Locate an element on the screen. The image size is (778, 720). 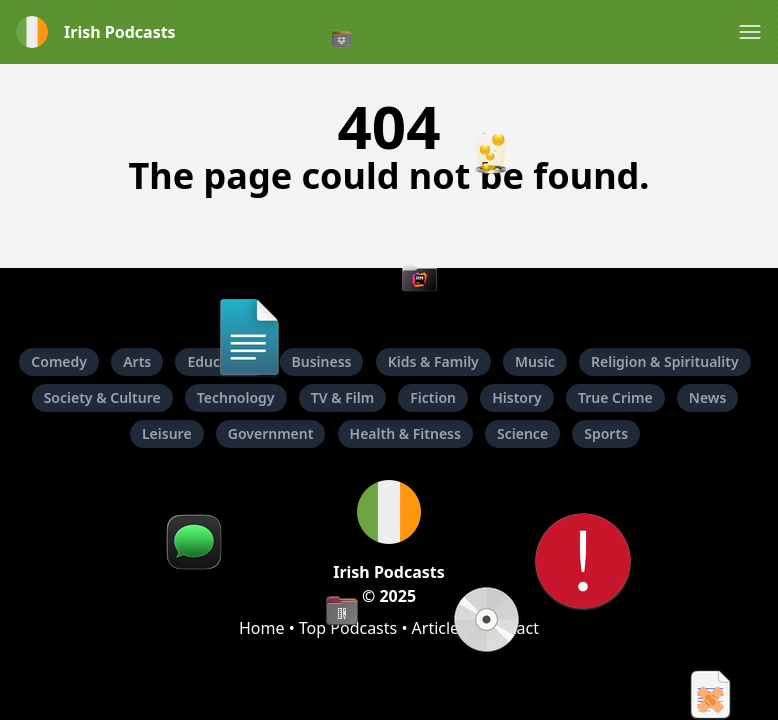
open your dropbox folder is located at coordinates (341, 38).